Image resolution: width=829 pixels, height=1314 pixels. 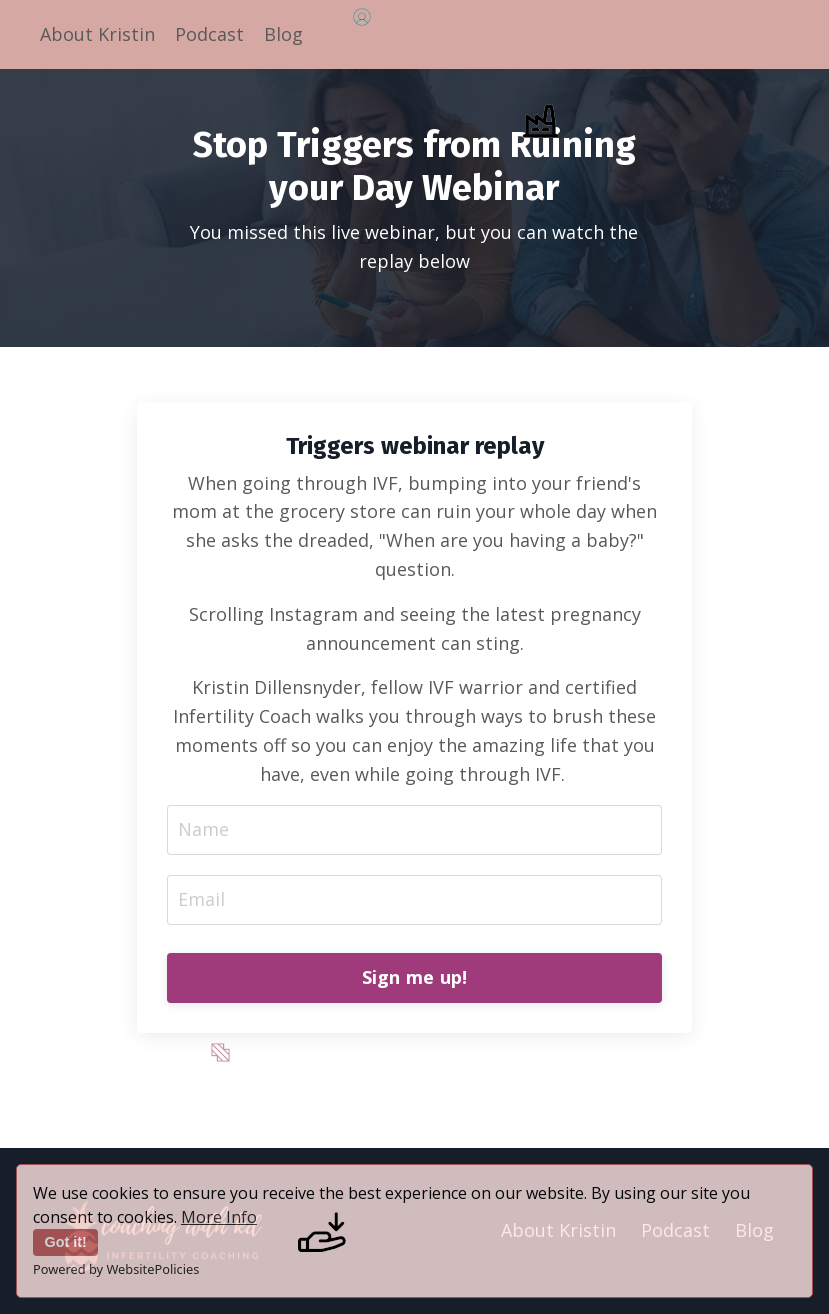 I want to click on view your profile, so click(x=362, y=17).